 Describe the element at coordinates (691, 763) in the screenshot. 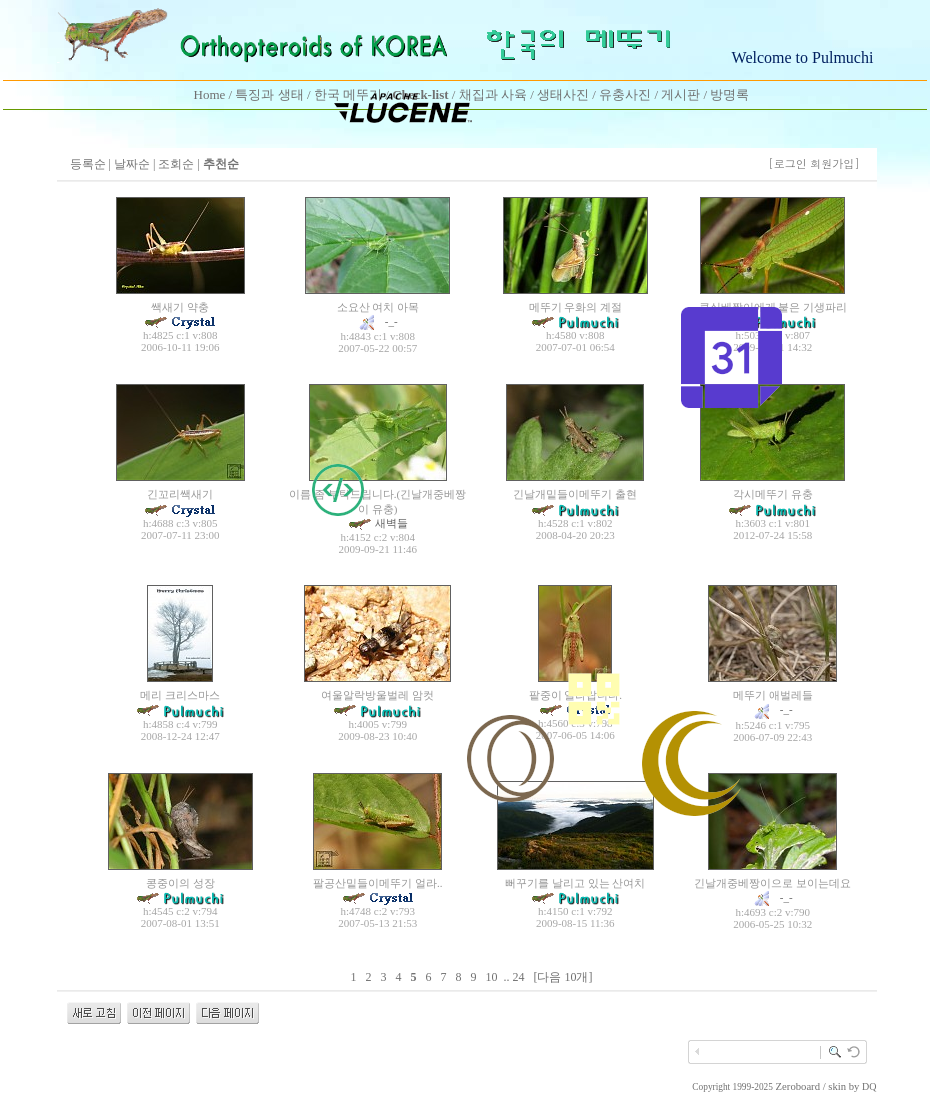

I see `contributor covenant logo indicating a code of conduct for open source projects` at that location.